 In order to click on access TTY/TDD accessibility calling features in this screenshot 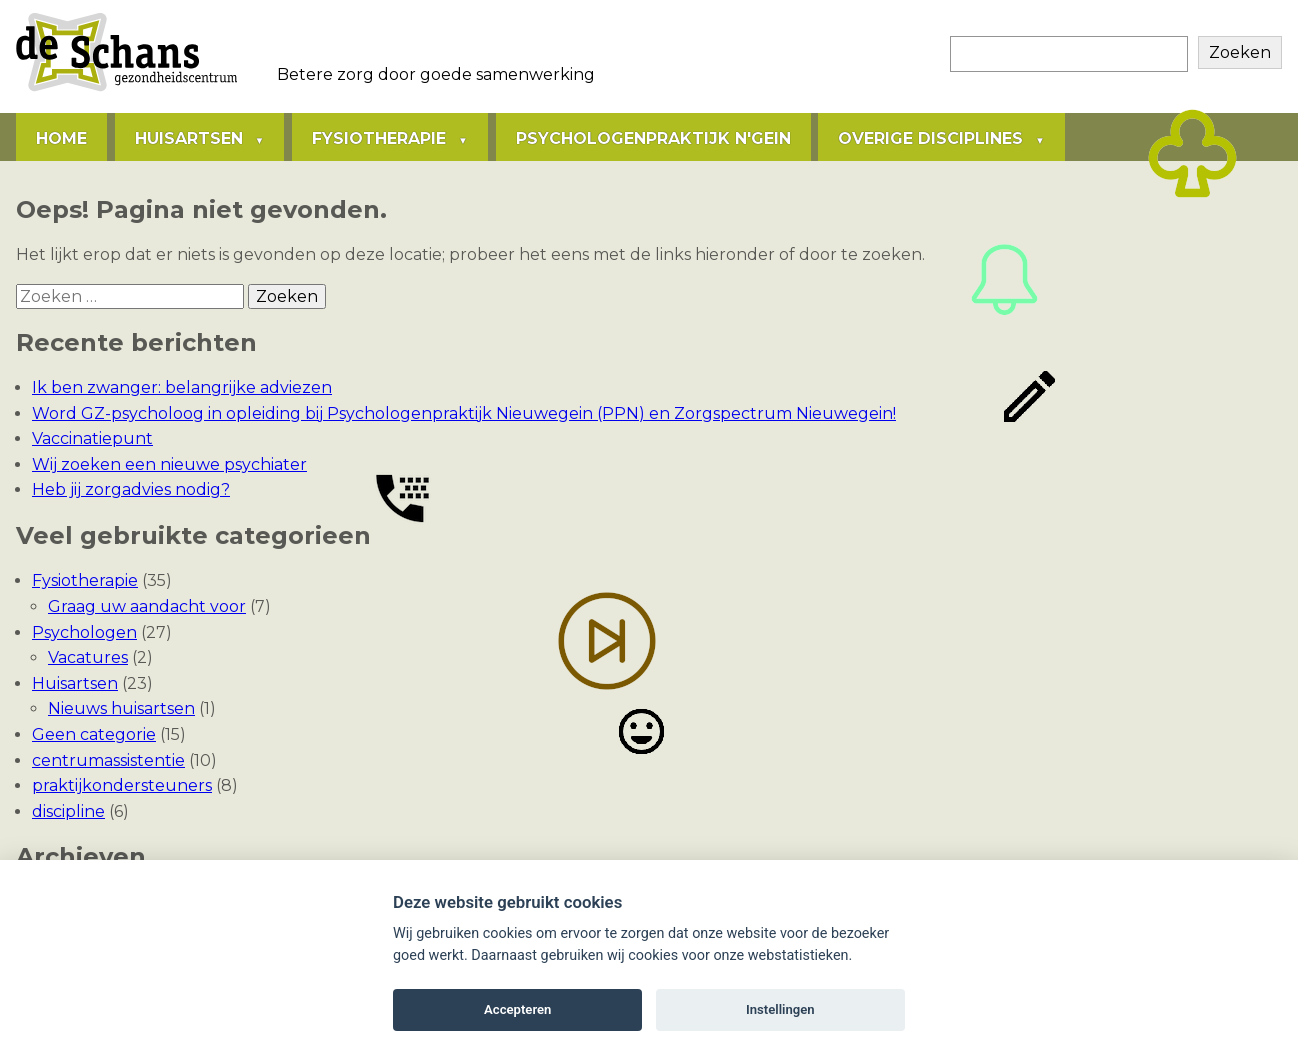, I will do `click(402, 498)`.